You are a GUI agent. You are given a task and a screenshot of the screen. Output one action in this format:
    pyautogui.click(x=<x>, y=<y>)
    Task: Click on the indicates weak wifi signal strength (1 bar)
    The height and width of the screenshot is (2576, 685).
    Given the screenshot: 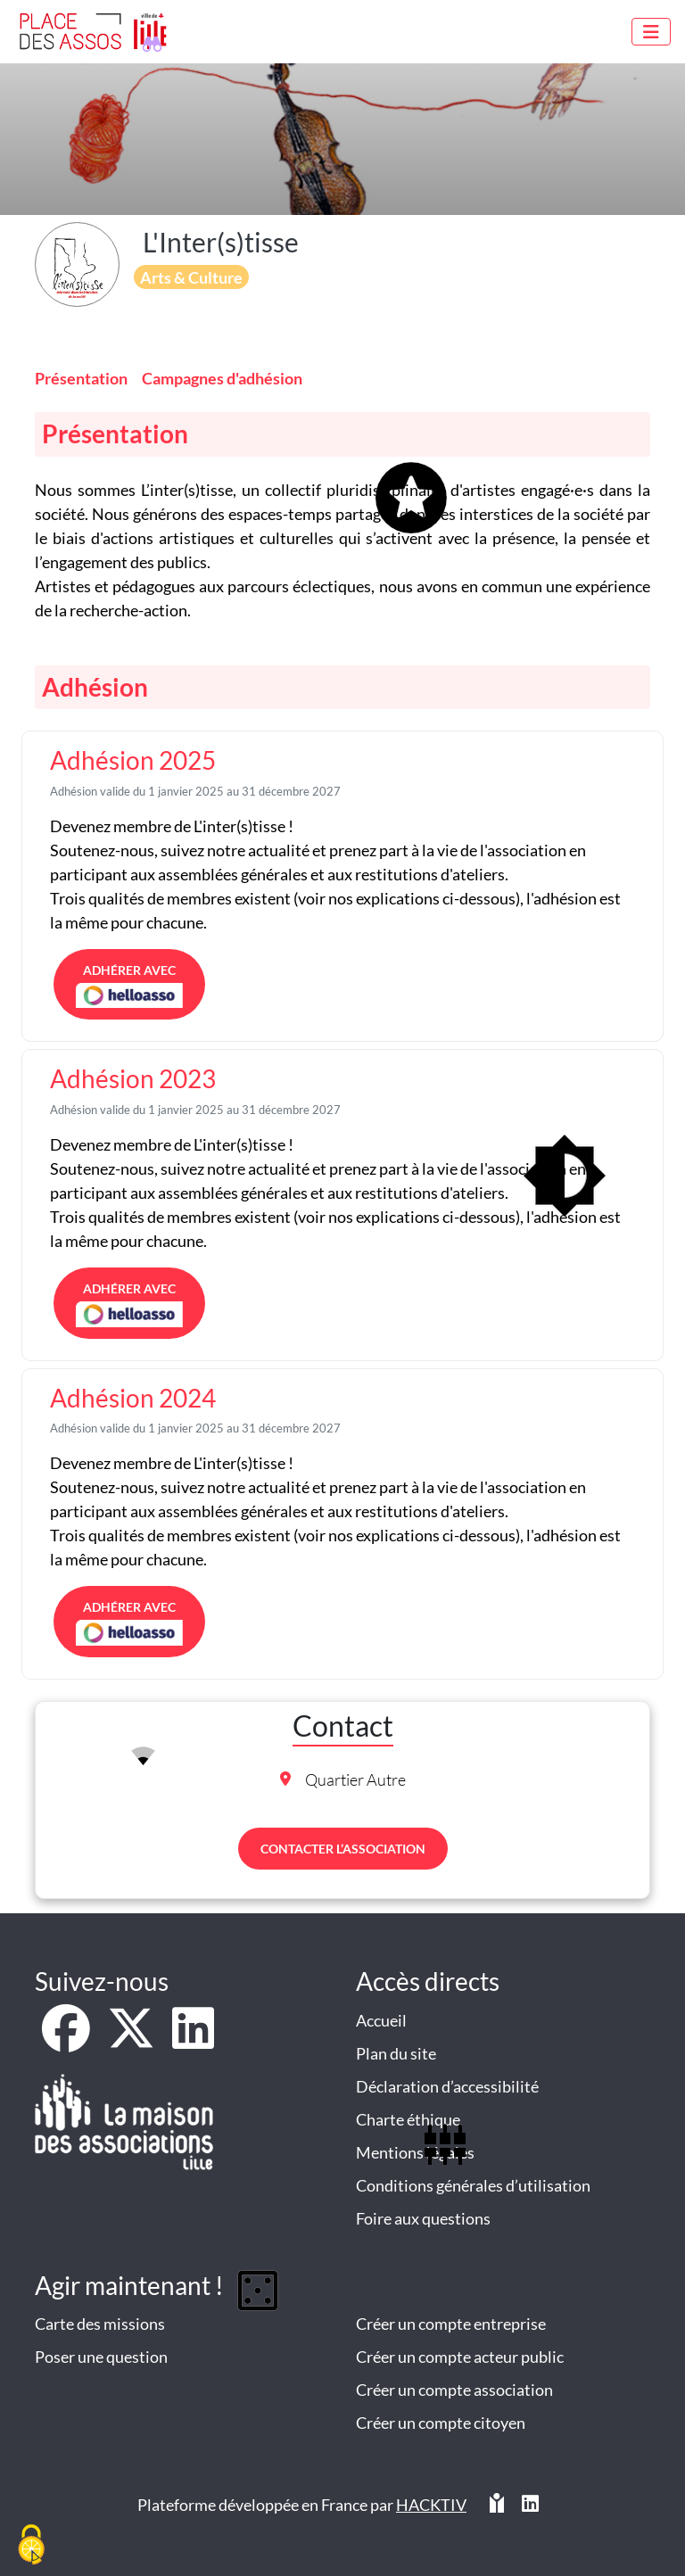 What is the action you would take?
    pyautogui.click(x=143, y=1755)
    